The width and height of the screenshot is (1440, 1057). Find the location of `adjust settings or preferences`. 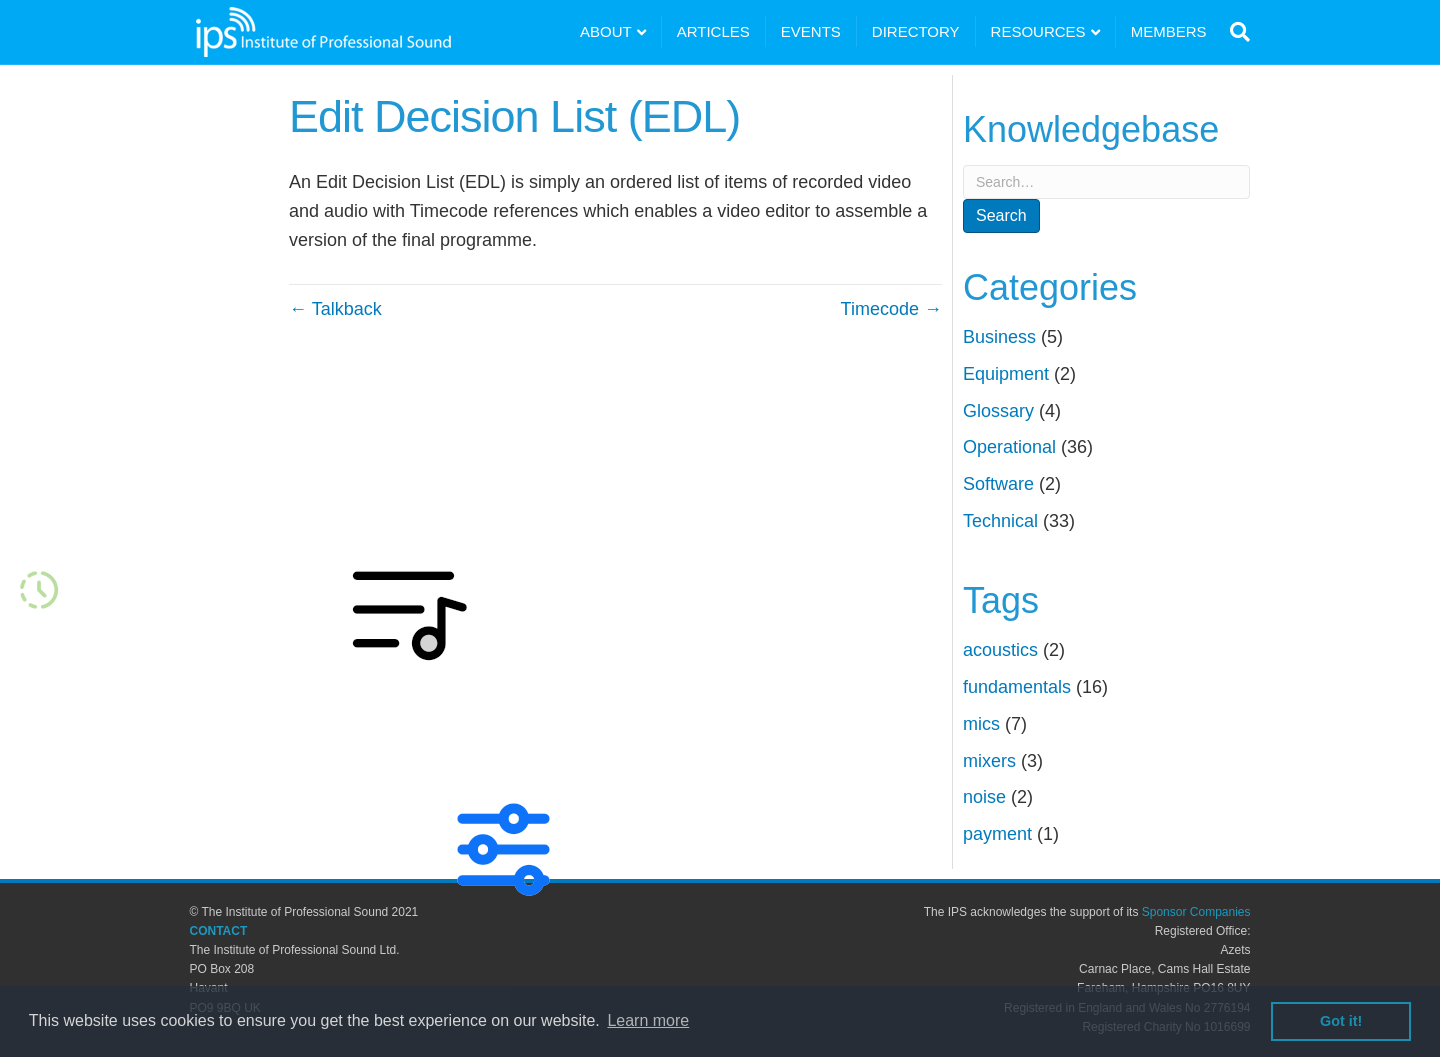

adjust settings or preferences is located at coordinates (503, 849).